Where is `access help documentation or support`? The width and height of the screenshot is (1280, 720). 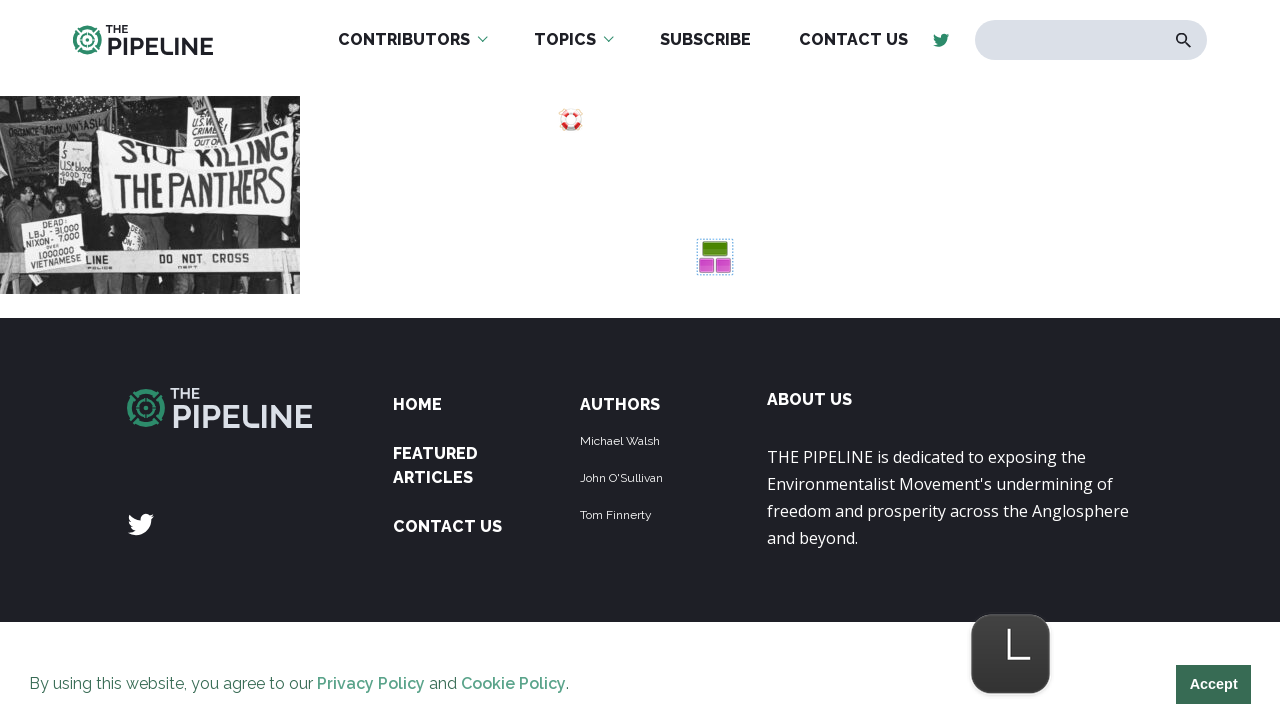 access help documentation or support is located at coordinates (571, 120).